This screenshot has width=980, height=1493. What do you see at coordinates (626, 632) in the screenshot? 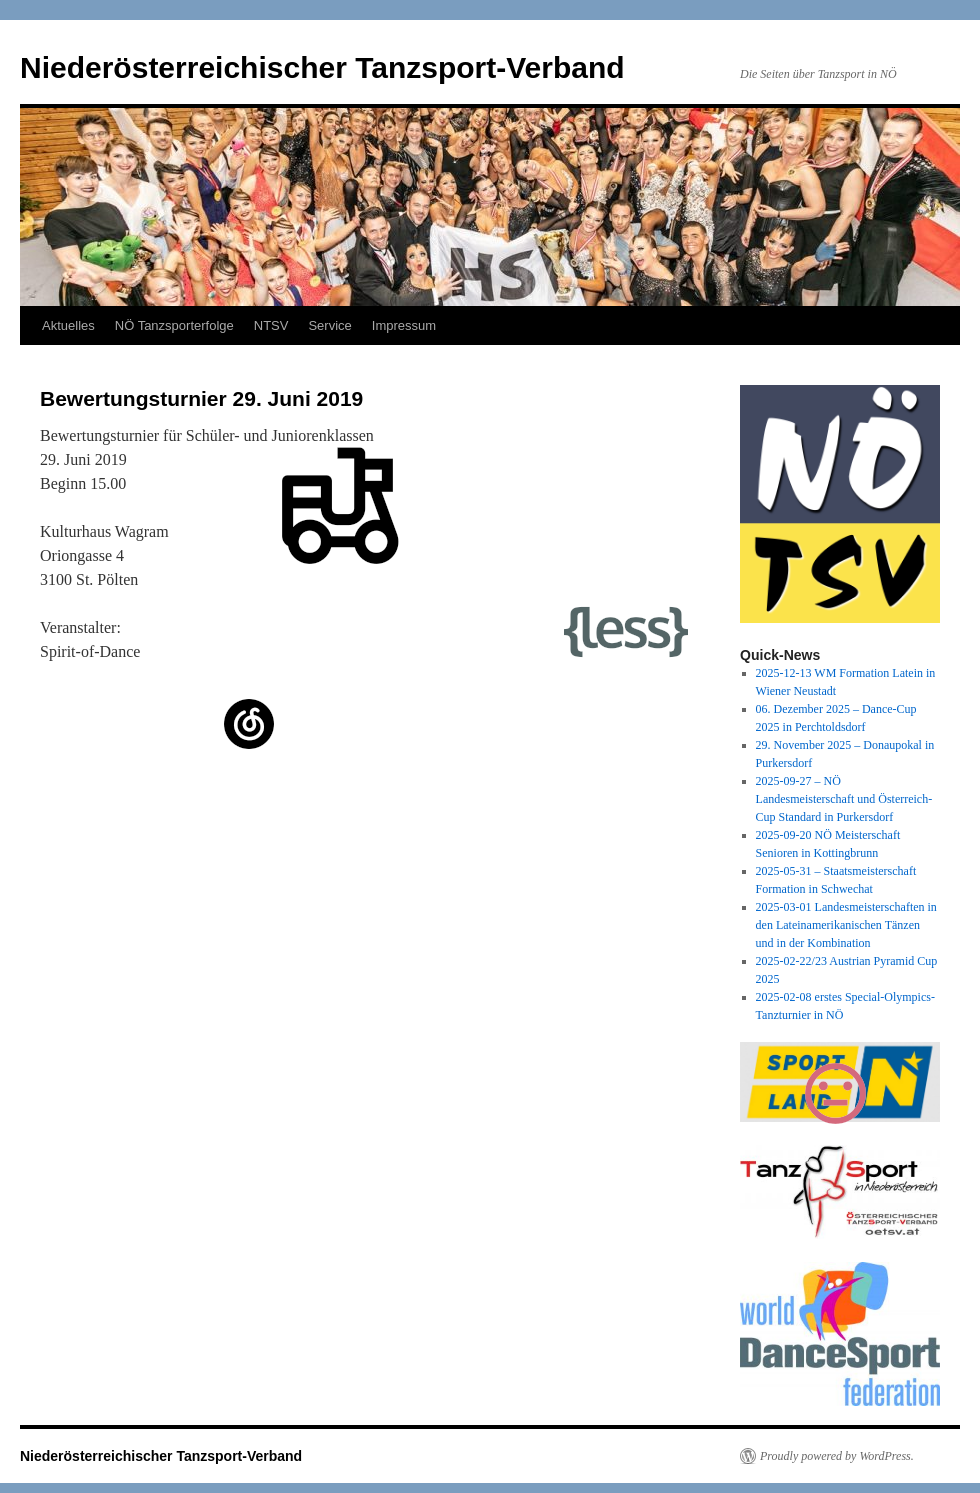
I see `less css preprocessor logo` at bounding box center [626, 632].